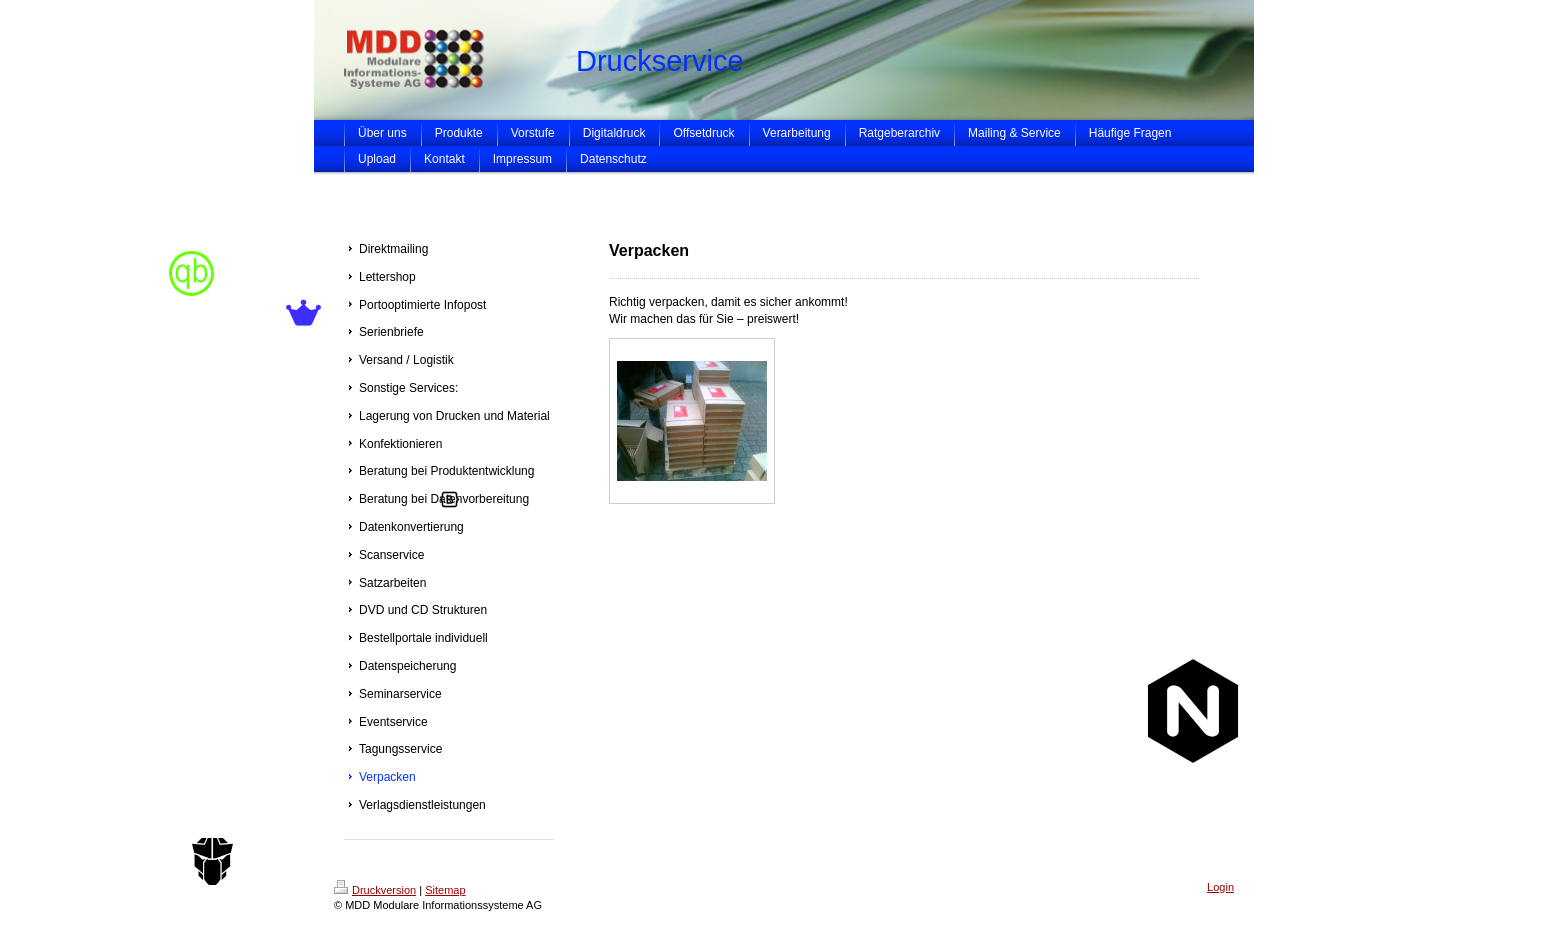 This screenshot has width=1568, height=934. I want to click on primefaces framework logo, so click(212, 861).